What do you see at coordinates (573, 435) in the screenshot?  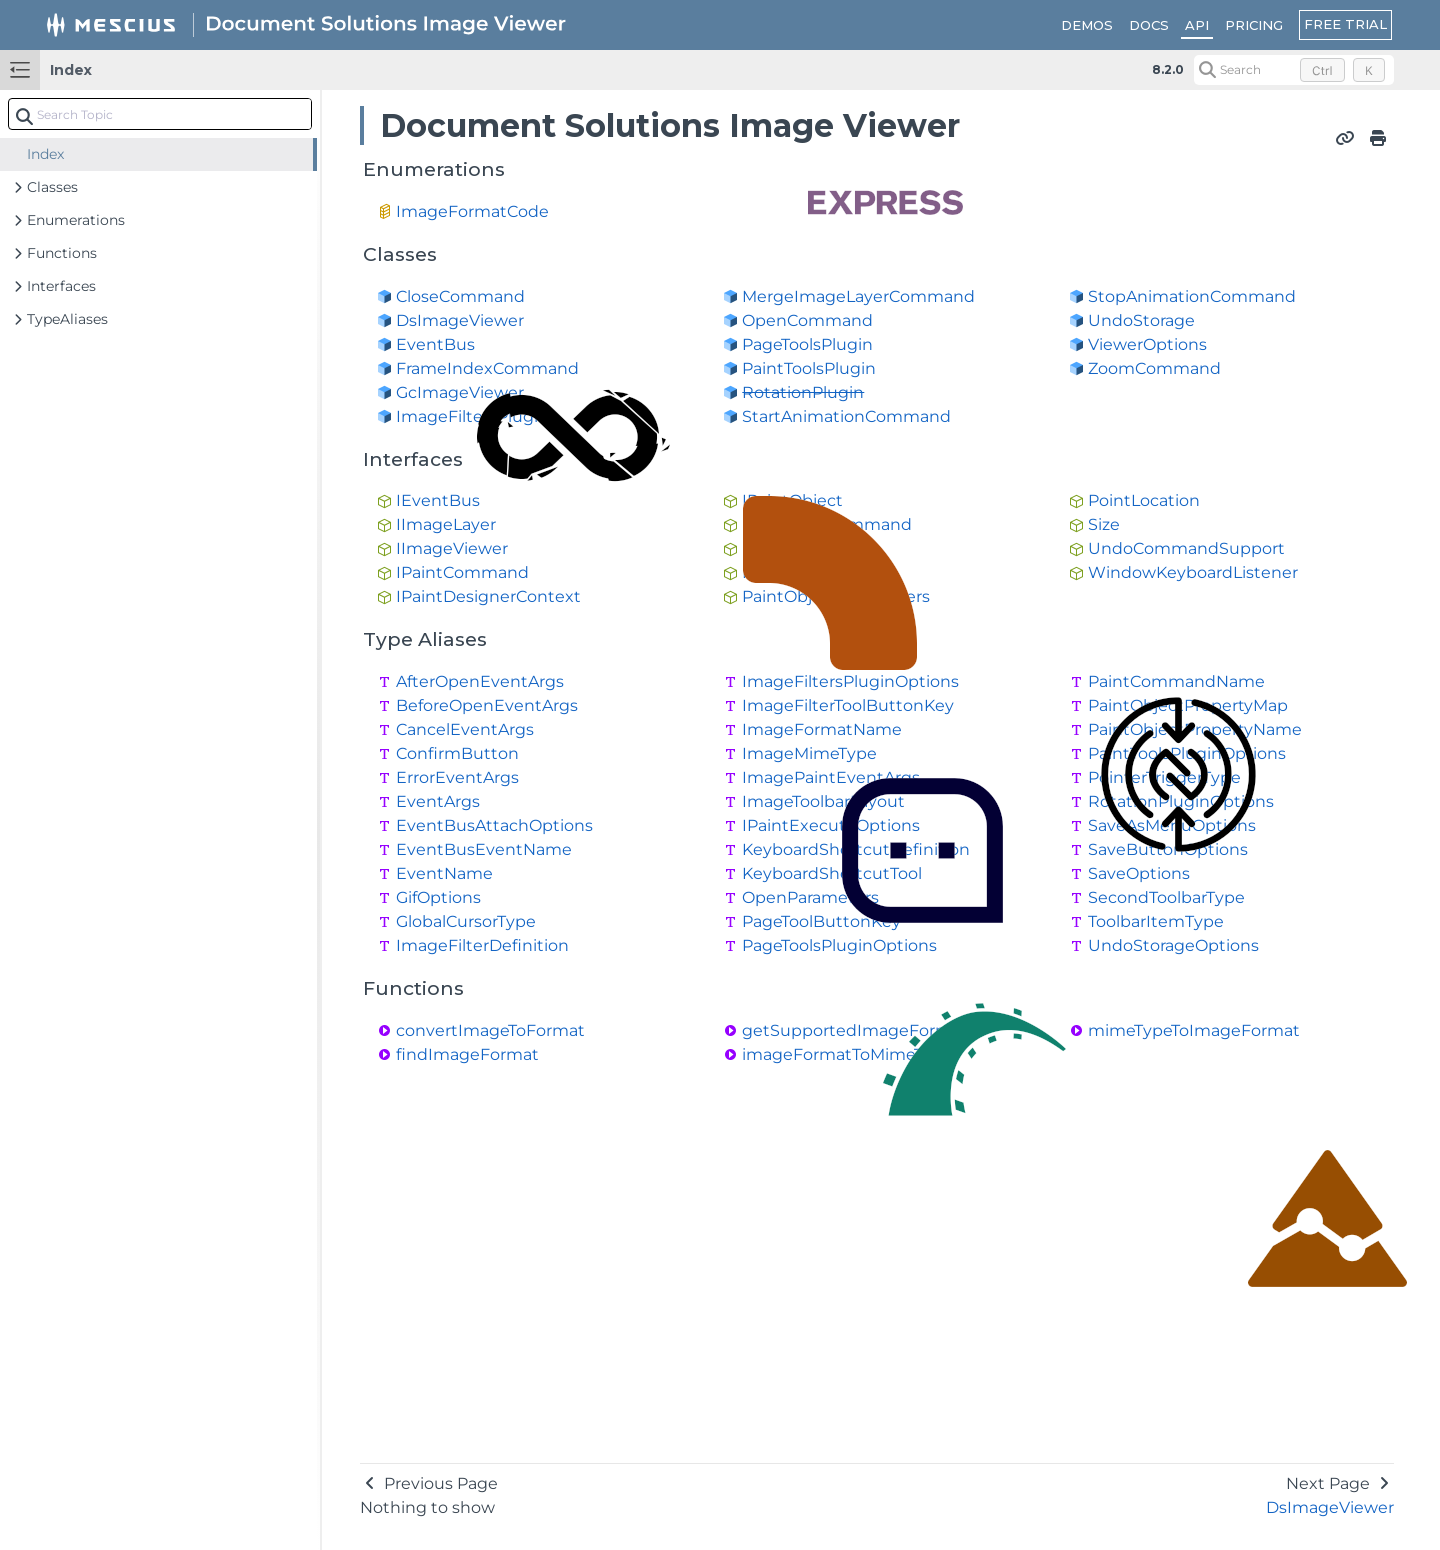 I see `infinityfree web hosting service logo` at bounding box center [573, 435].